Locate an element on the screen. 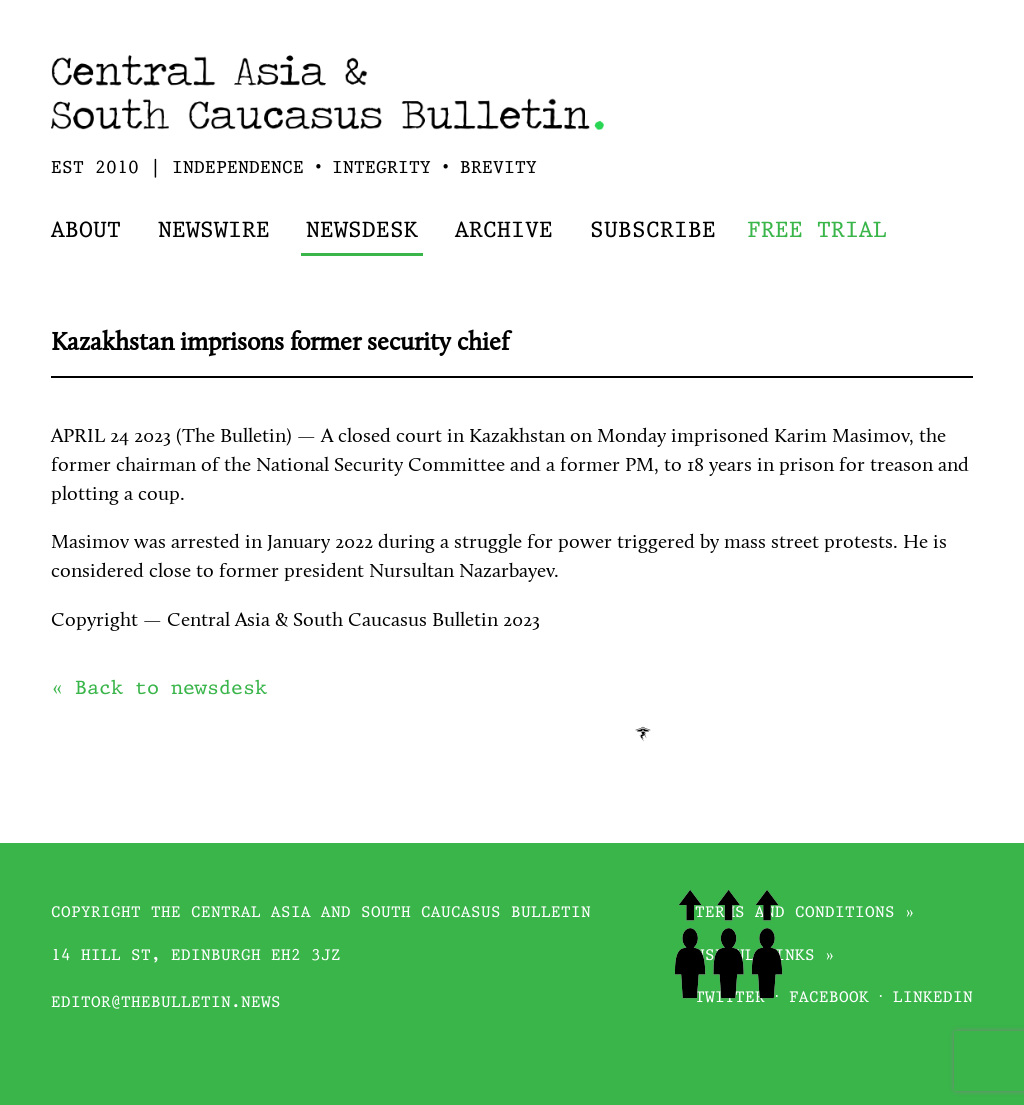 The image size is (1024, 1105). access spell book or magic abilities is located at coordinates (643, 734).